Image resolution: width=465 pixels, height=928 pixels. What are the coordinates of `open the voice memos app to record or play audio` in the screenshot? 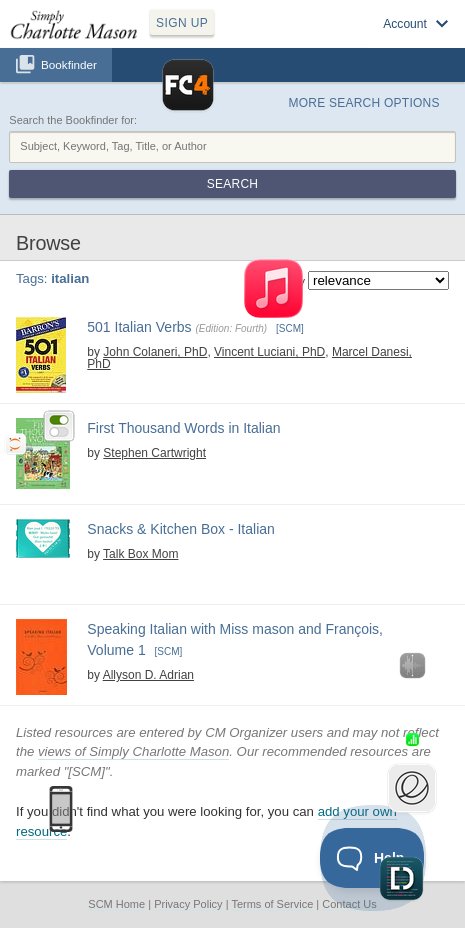 It's located at (412, 665).